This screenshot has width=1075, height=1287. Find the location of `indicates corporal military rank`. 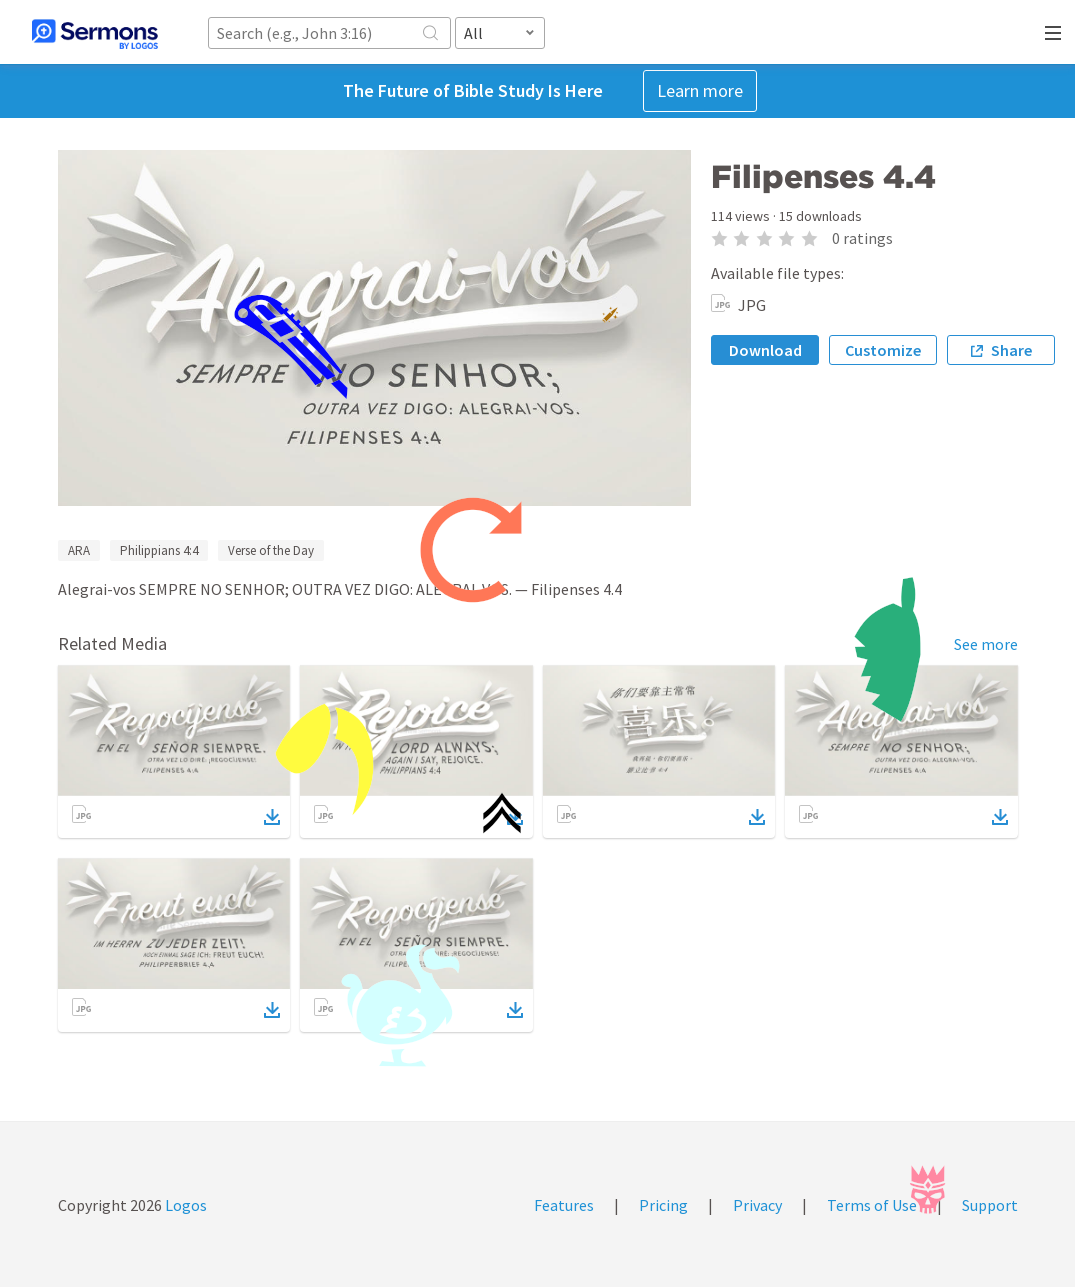

indicates corporal military rank is located at coordinates (502, 813).